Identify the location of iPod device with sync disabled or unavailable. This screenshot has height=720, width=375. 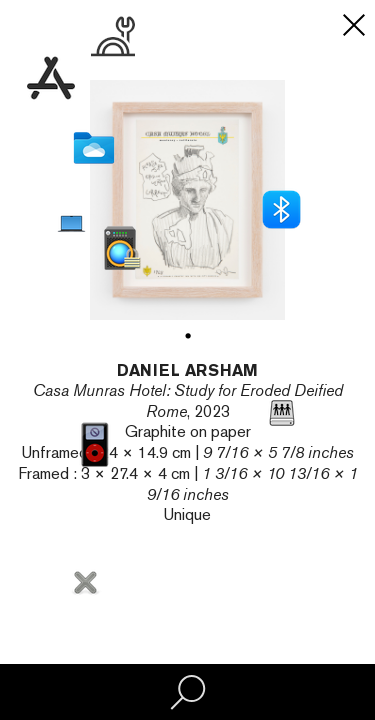
(94, 444).